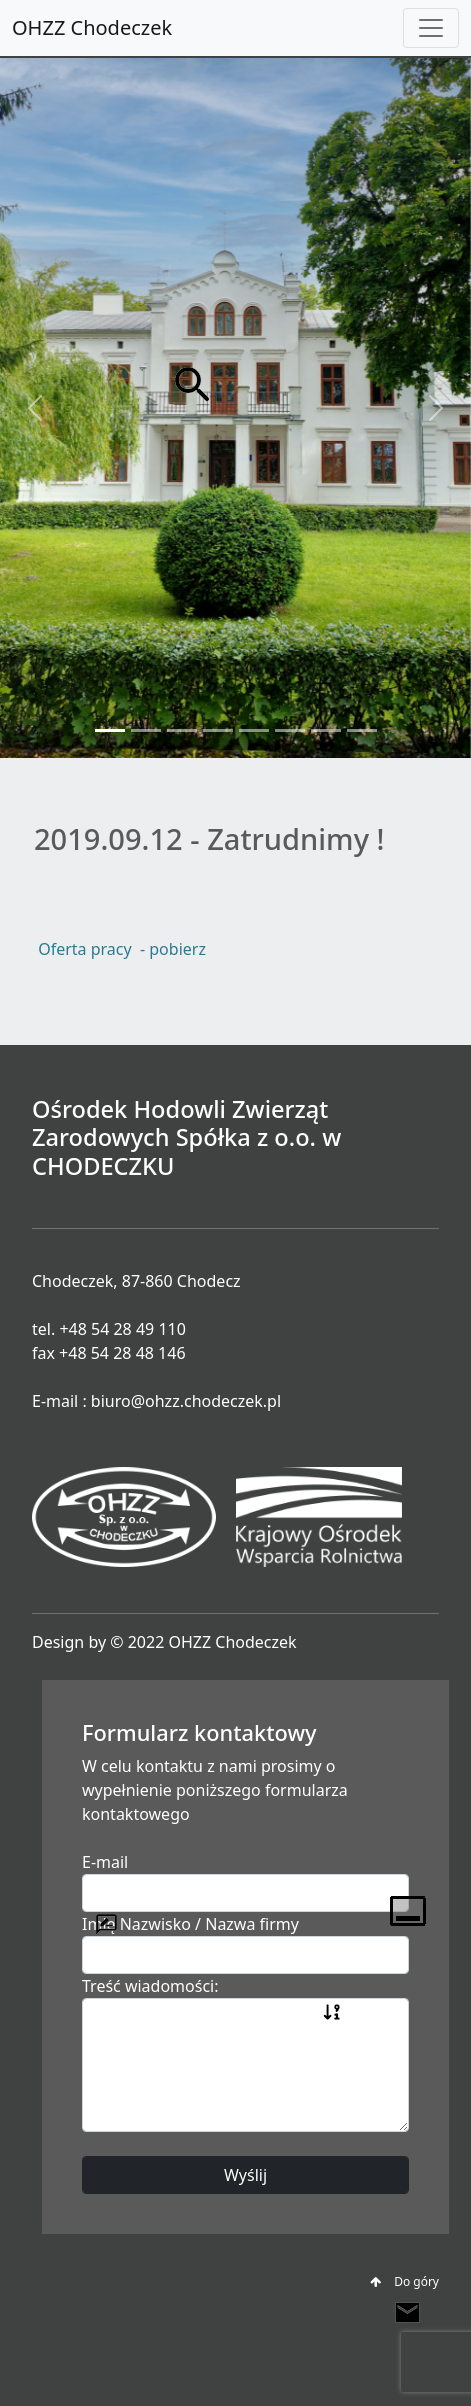 The height and width of the screenshot is (2406, 471). I want to click on open your email inbox, so click(407, 2312).